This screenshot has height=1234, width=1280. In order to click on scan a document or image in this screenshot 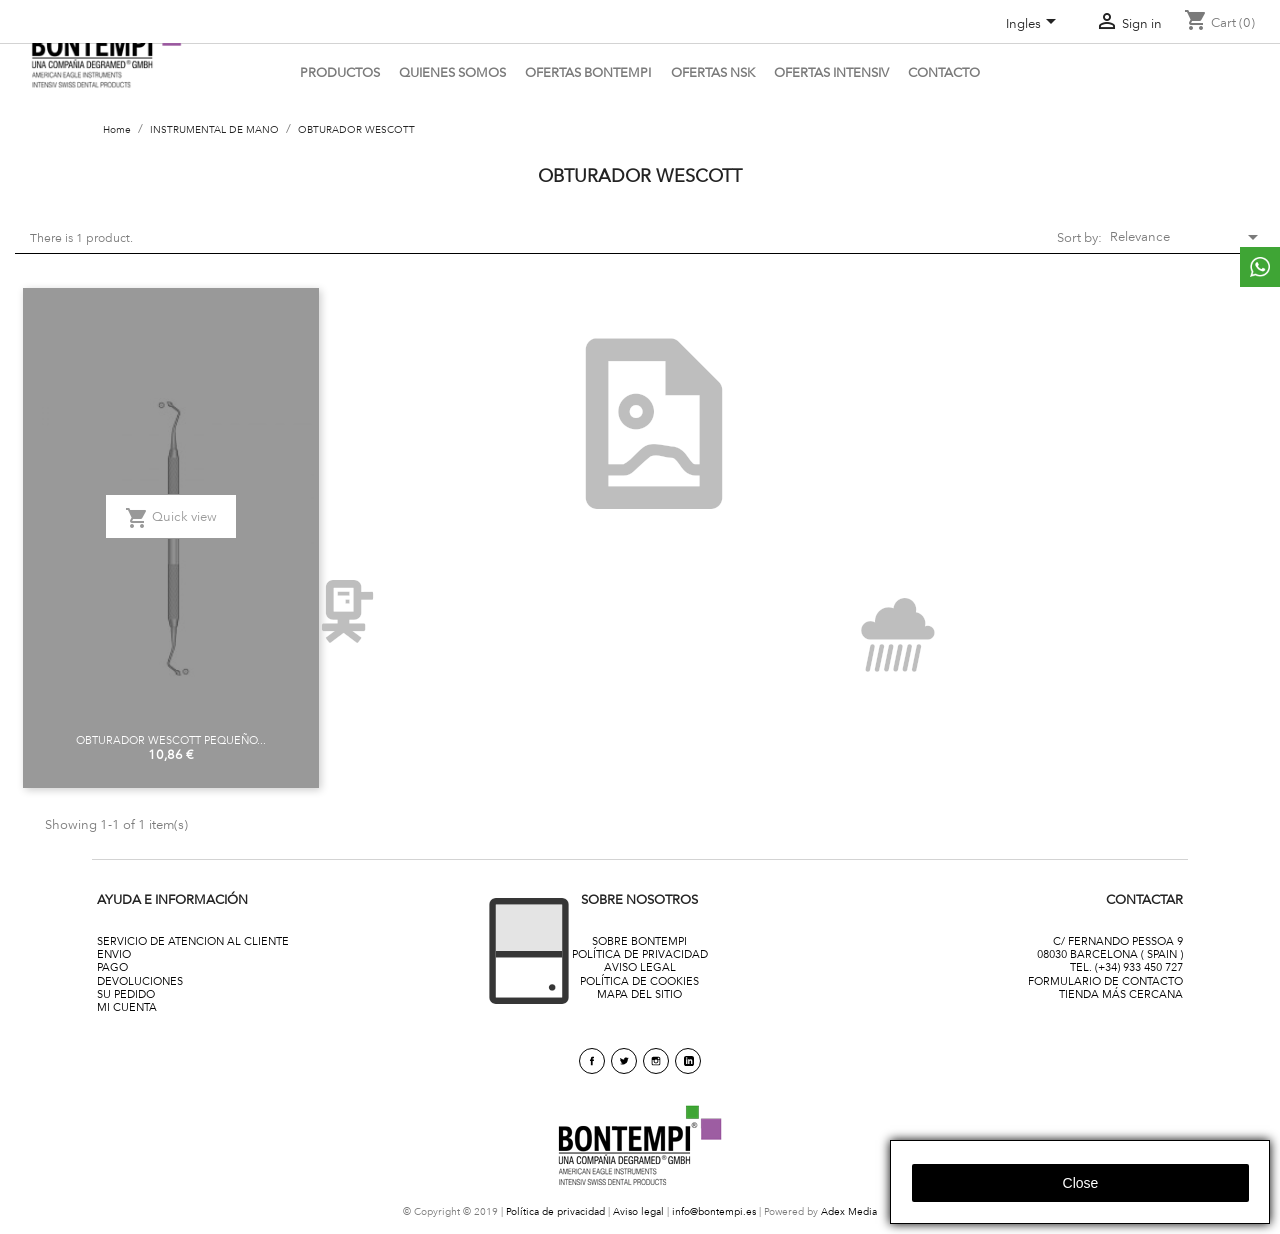, I will do `click(529, 951)`.